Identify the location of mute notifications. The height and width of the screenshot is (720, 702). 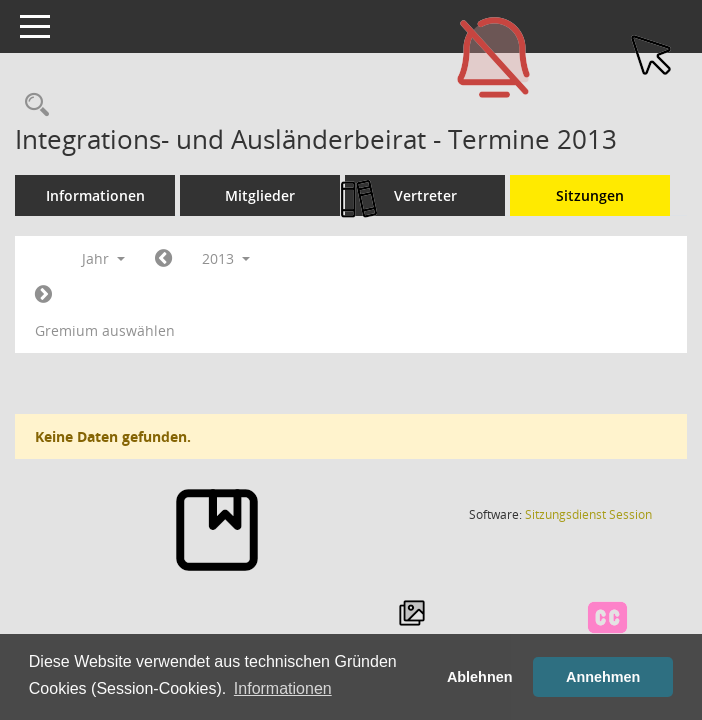
(494, 57).